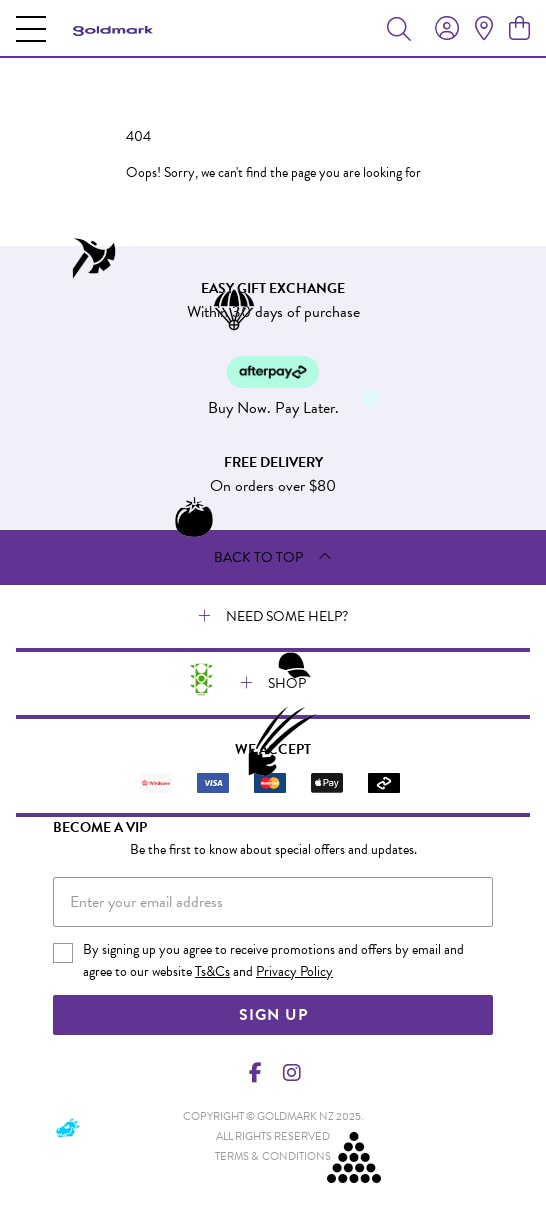  What do you see at coordinates (354, 1156) in the screenshot?
I see `start a billiards or pool game` at bounding box center [354, 1156].